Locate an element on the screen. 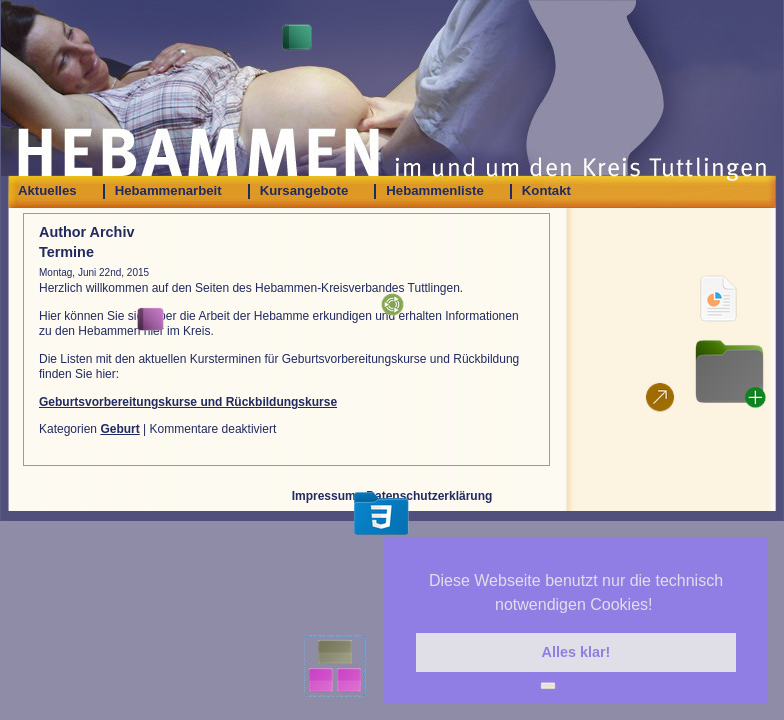 The height and width of the screenshot is (720, 784). bluetooth keyboard connected is located at coordinates (548, 686).